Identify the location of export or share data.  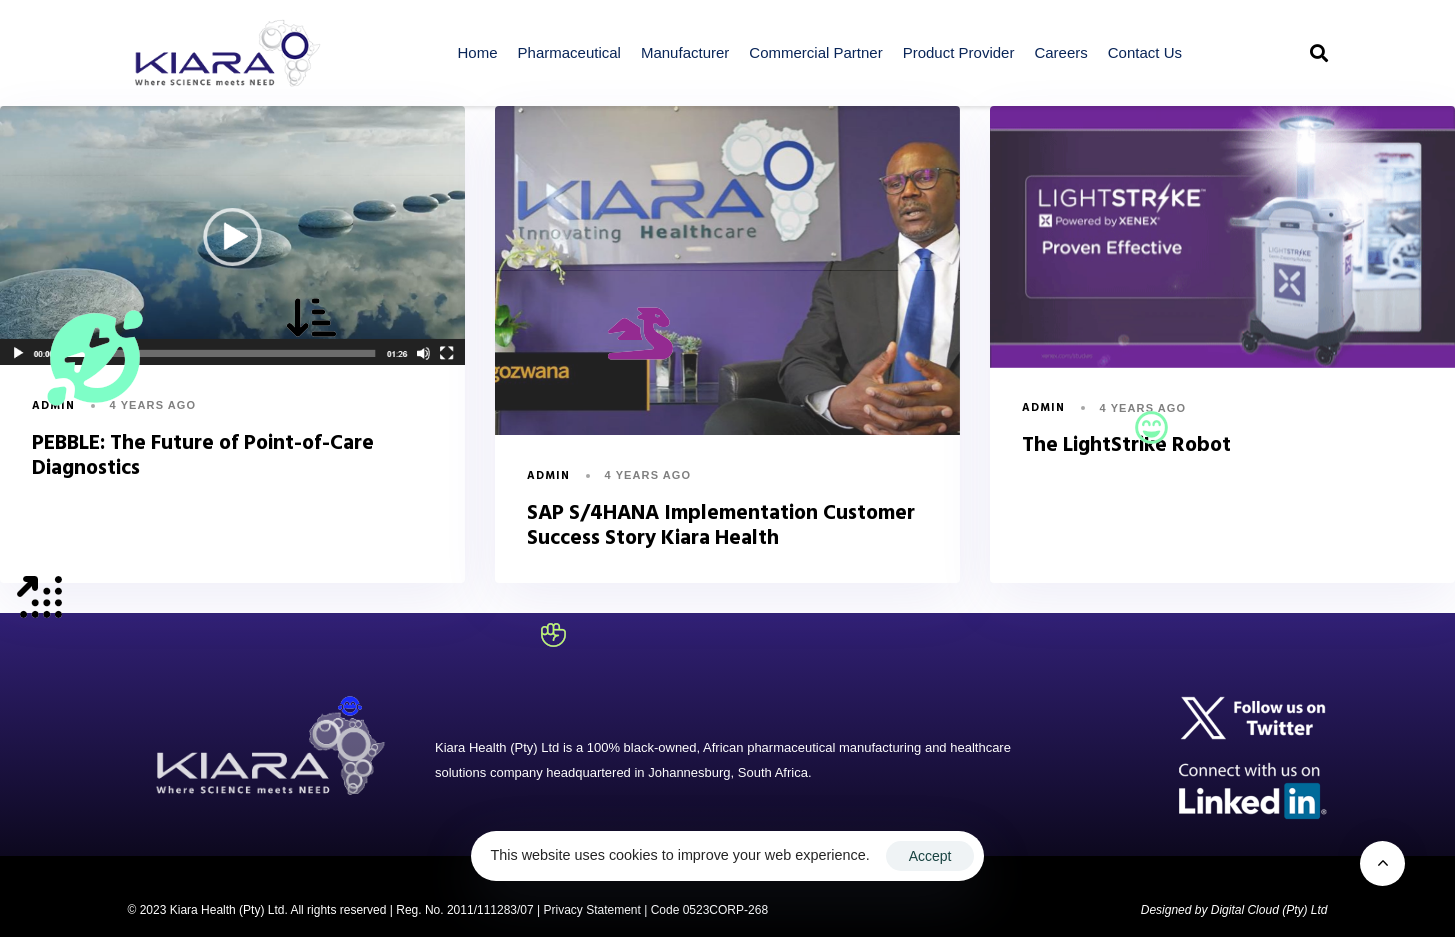
(41, 597).